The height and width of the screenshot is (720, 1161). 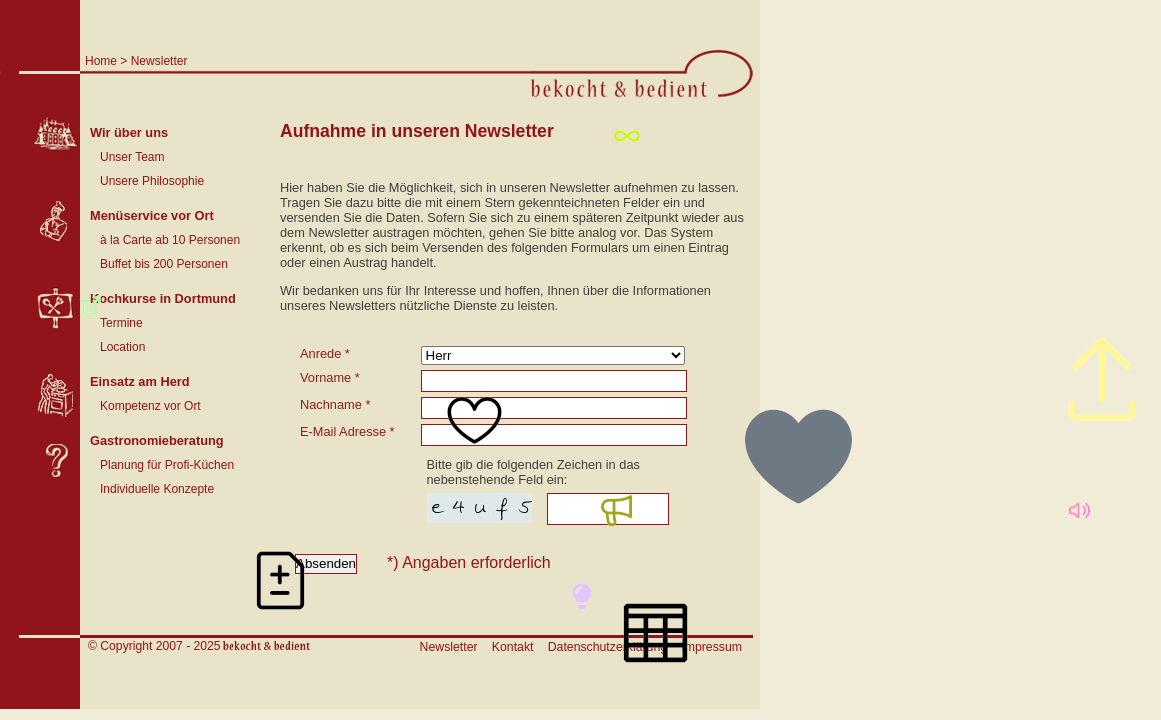 What do you see at coordinates (658, 633) in the screenshot?
I see `insert or view a data table` at bounding box center [658, 633].